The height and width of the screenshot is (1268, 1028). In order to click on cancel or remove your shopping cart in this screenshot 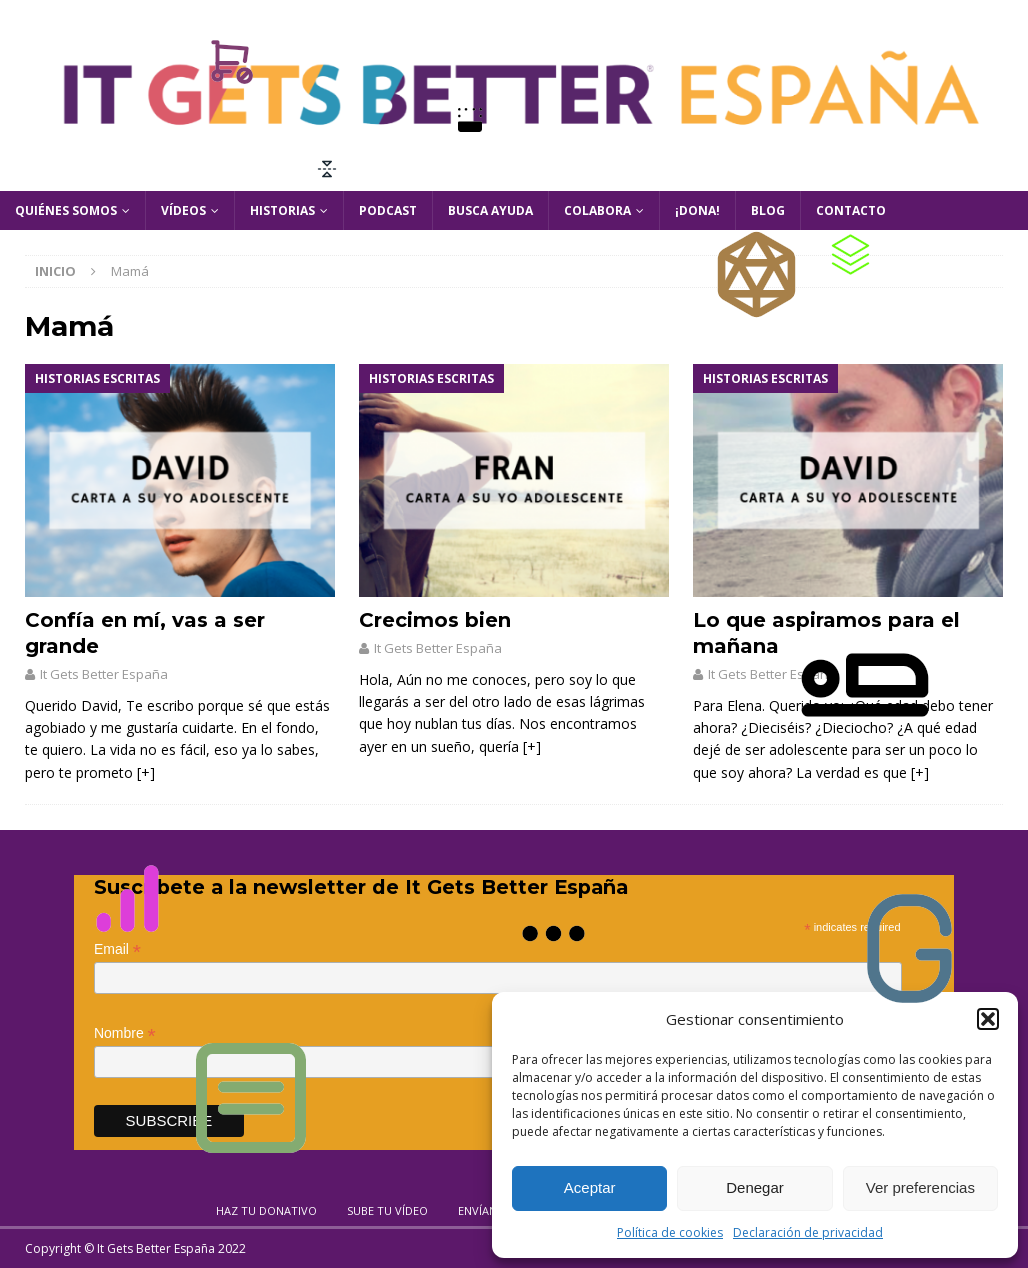, I will do `click(230, 61)`.